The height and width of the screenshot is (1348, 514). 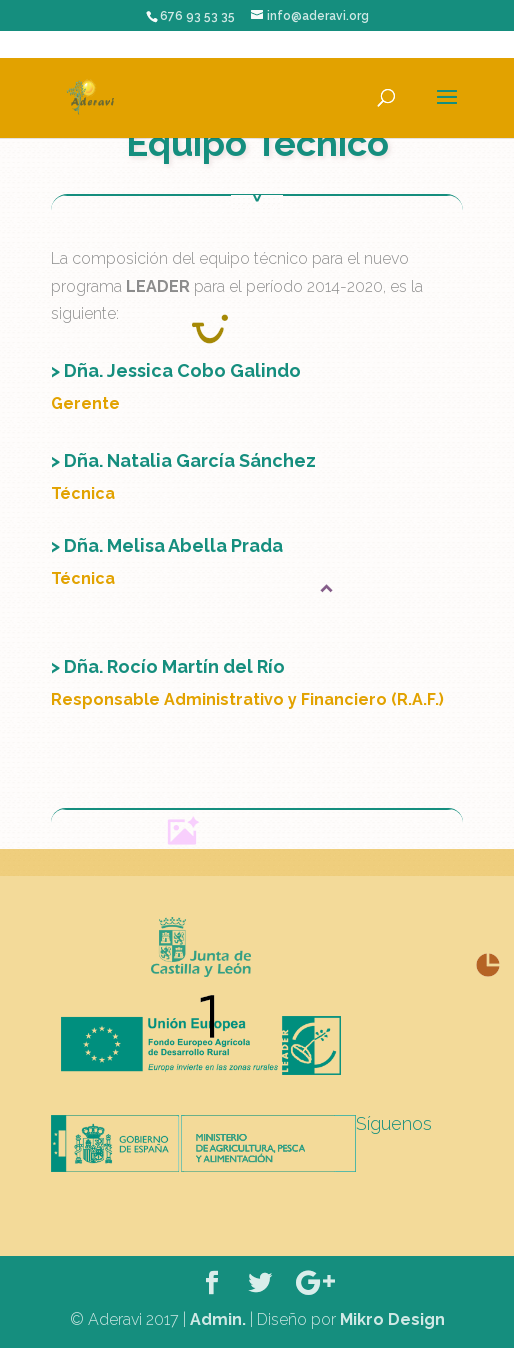 What do you see at coordinates (210, 1017) in the screenshot?
I see `indicates first item or top priority` at bounding box center [210, 1017].